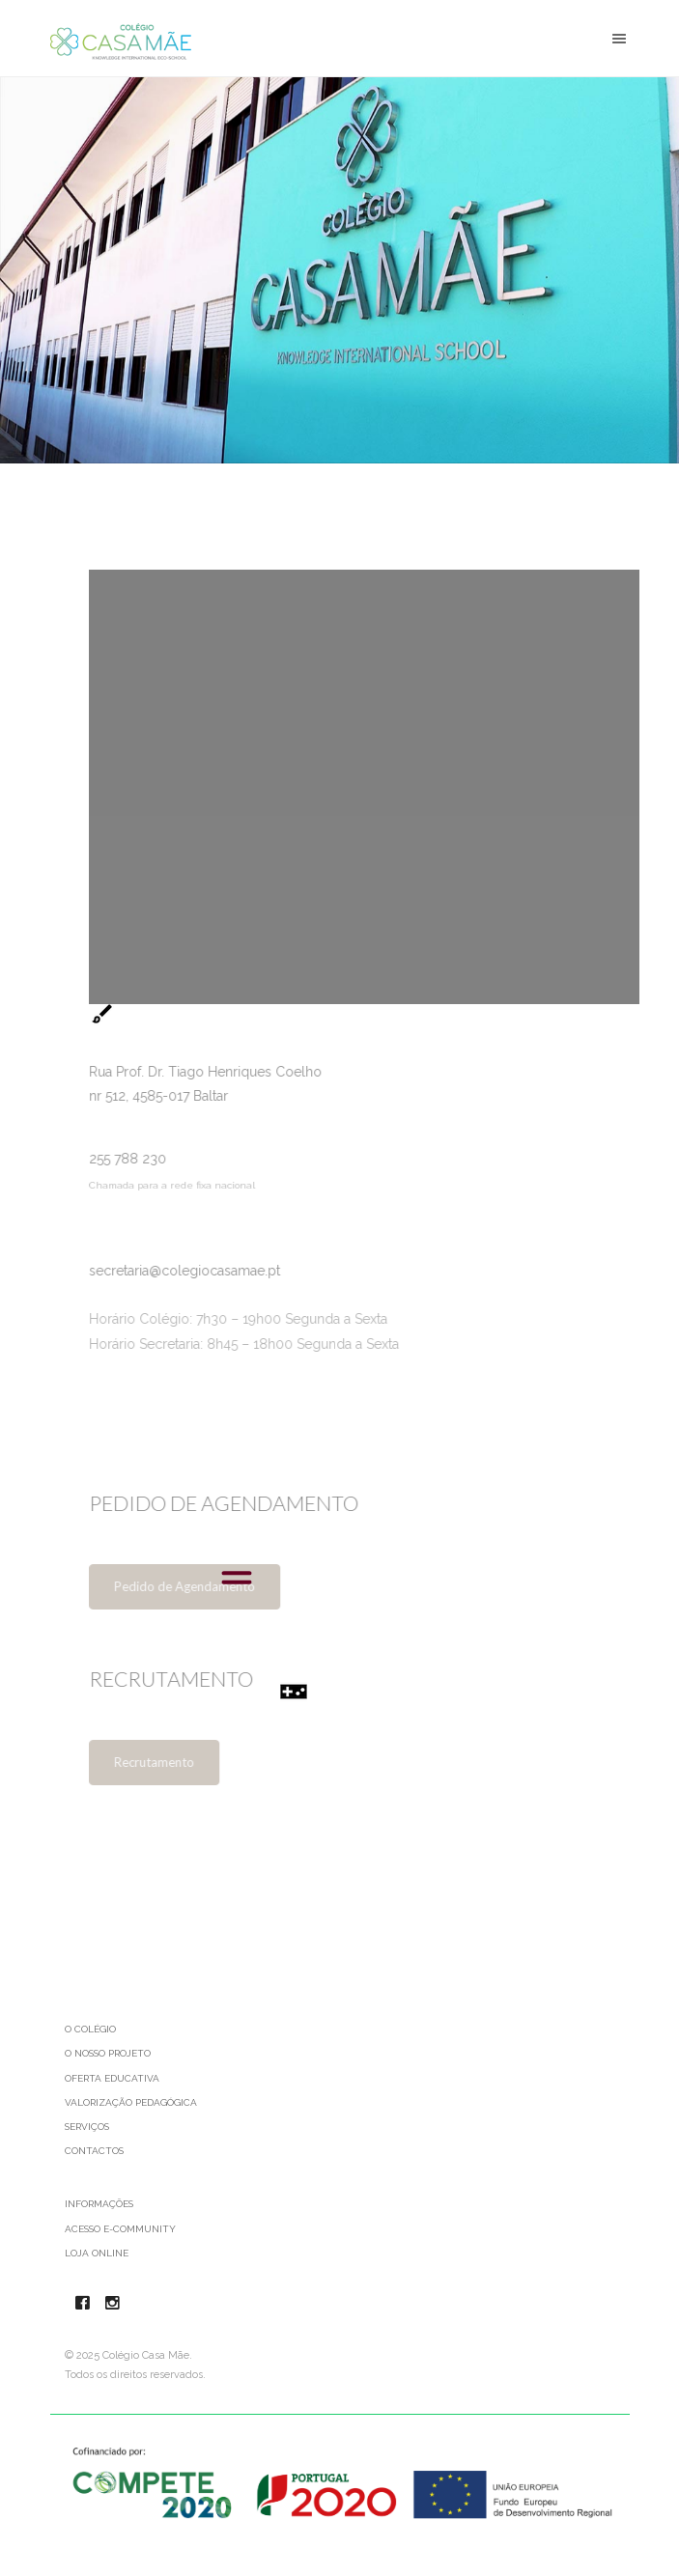 This screenshot has height=2576, width=679. What do you see at coordinates (294, 1692) in the screenshot?
I see `access gaming features or settings` at bounding box center [294, 1692].